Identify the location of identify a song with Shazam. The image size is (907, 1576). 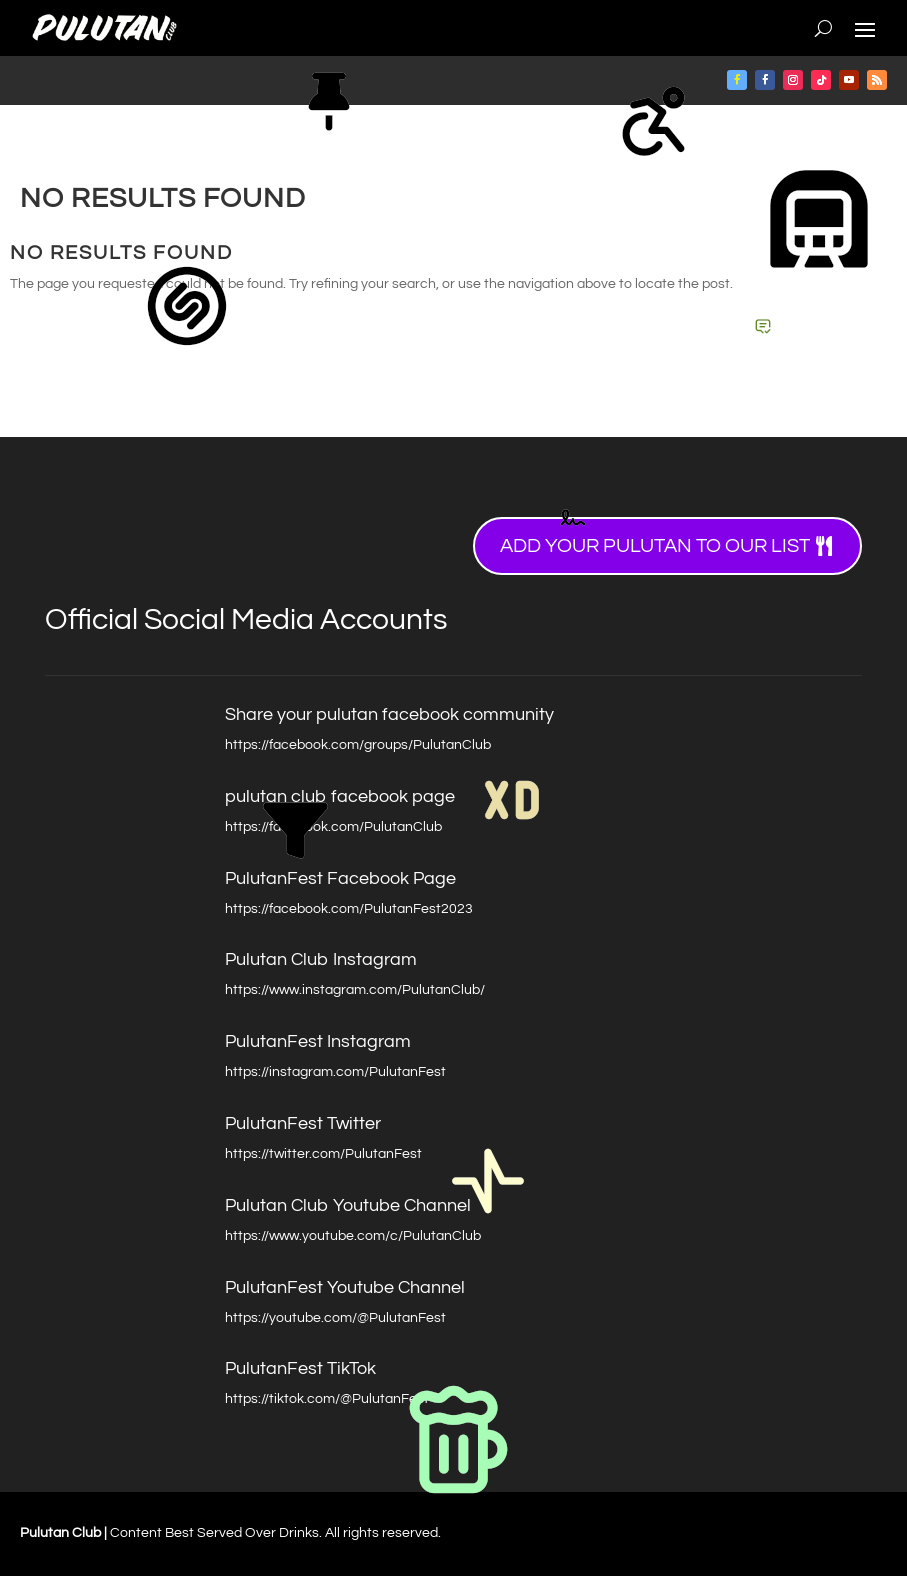
(187, 306).